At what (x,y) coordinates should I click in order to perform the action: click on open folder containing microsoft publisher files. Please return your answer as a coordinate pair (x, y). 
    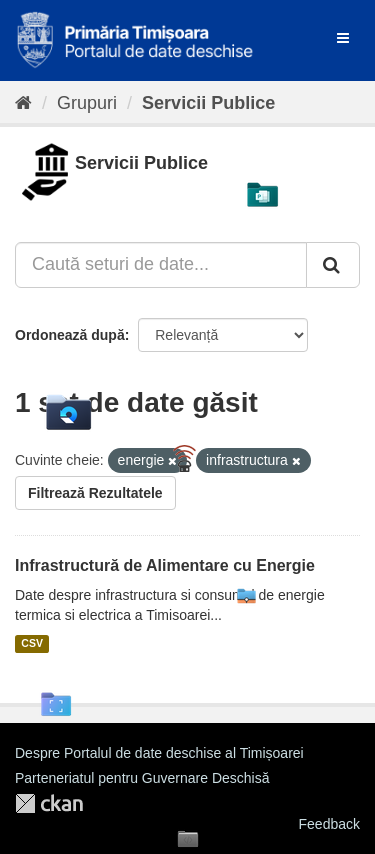
    Looking at the image, I should click on (262, 195).